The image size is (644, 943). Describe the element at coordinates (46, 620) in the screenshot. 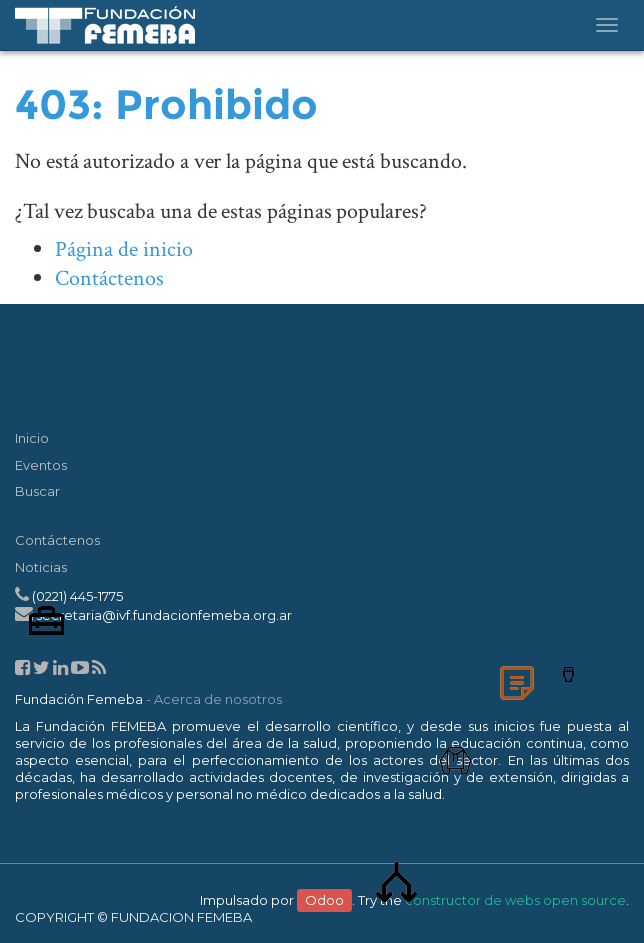

I see `access home repair services` at that location.